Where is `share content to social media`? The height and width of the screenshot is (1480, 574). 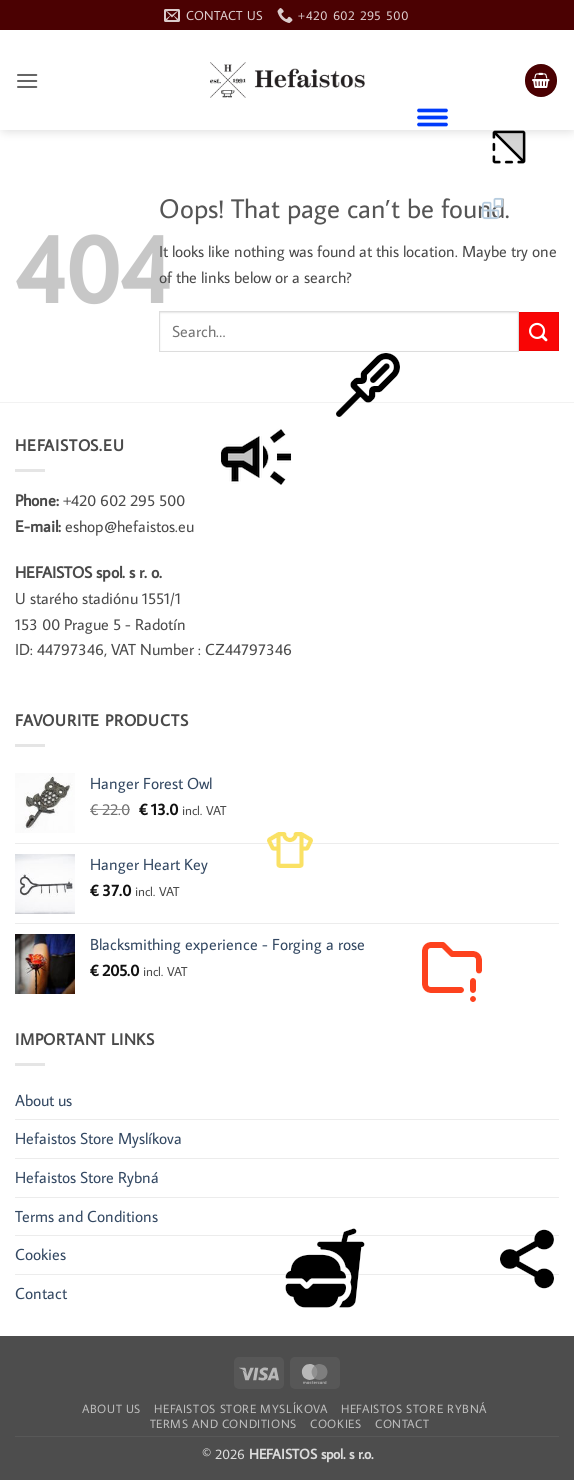
share content to social media is located at coordinates (527, 1259).